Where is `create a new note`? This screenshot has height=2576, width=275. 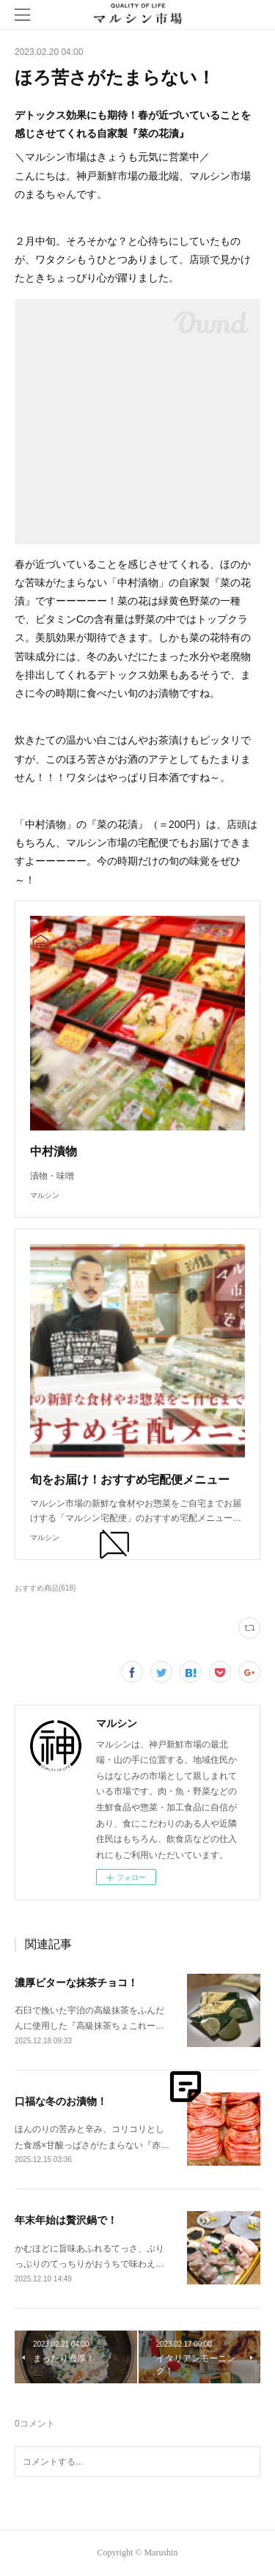 create a new note is located at coordinates (186, 2087).